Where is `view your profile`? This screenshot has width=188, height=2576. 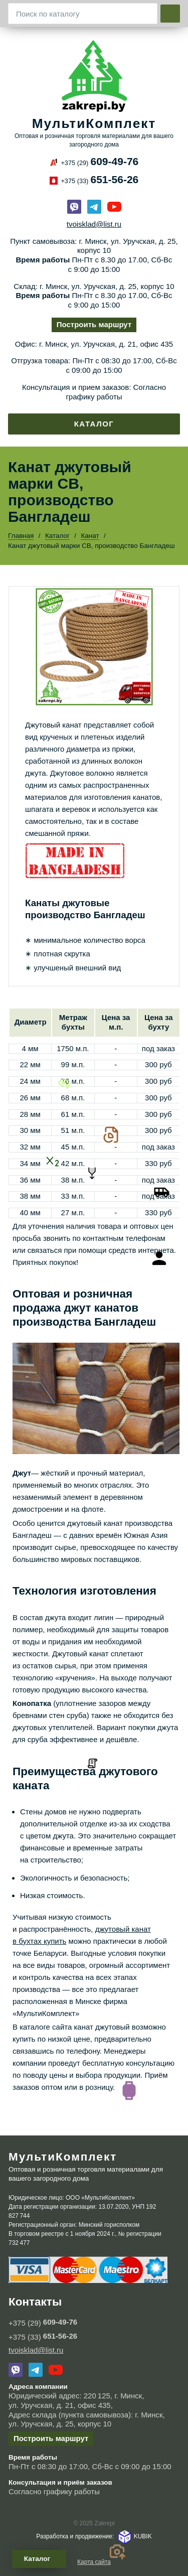
view your profile is located at coordinates (159, 1258).